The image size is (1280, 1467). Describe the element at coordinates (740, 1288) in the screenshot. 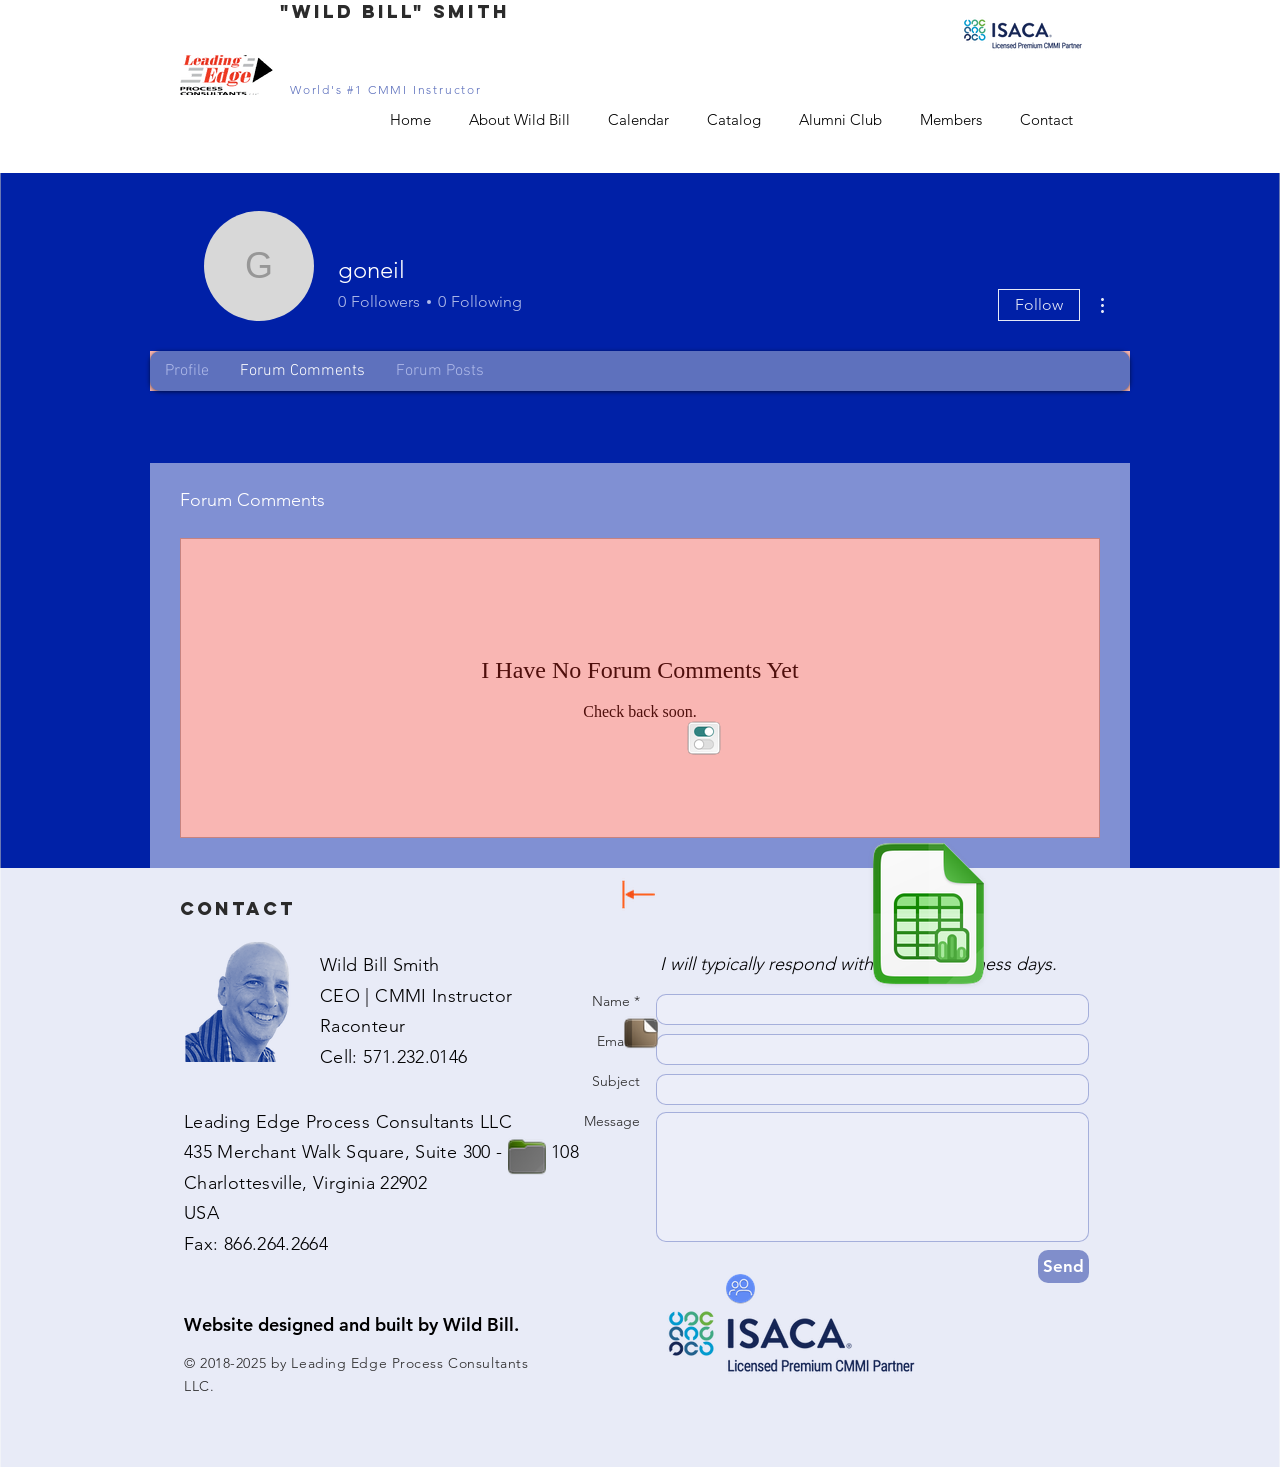

I see `access user accounts and settings` at that location.